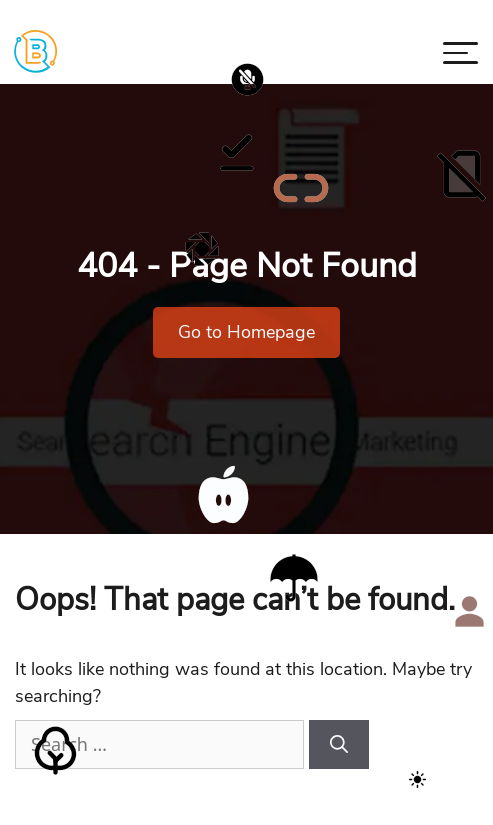 Image resolution: width=493 pixels, height=825 pixels. Describe the element at coordinates (237, 152) in the screenshot. I see `download complete` at that location.